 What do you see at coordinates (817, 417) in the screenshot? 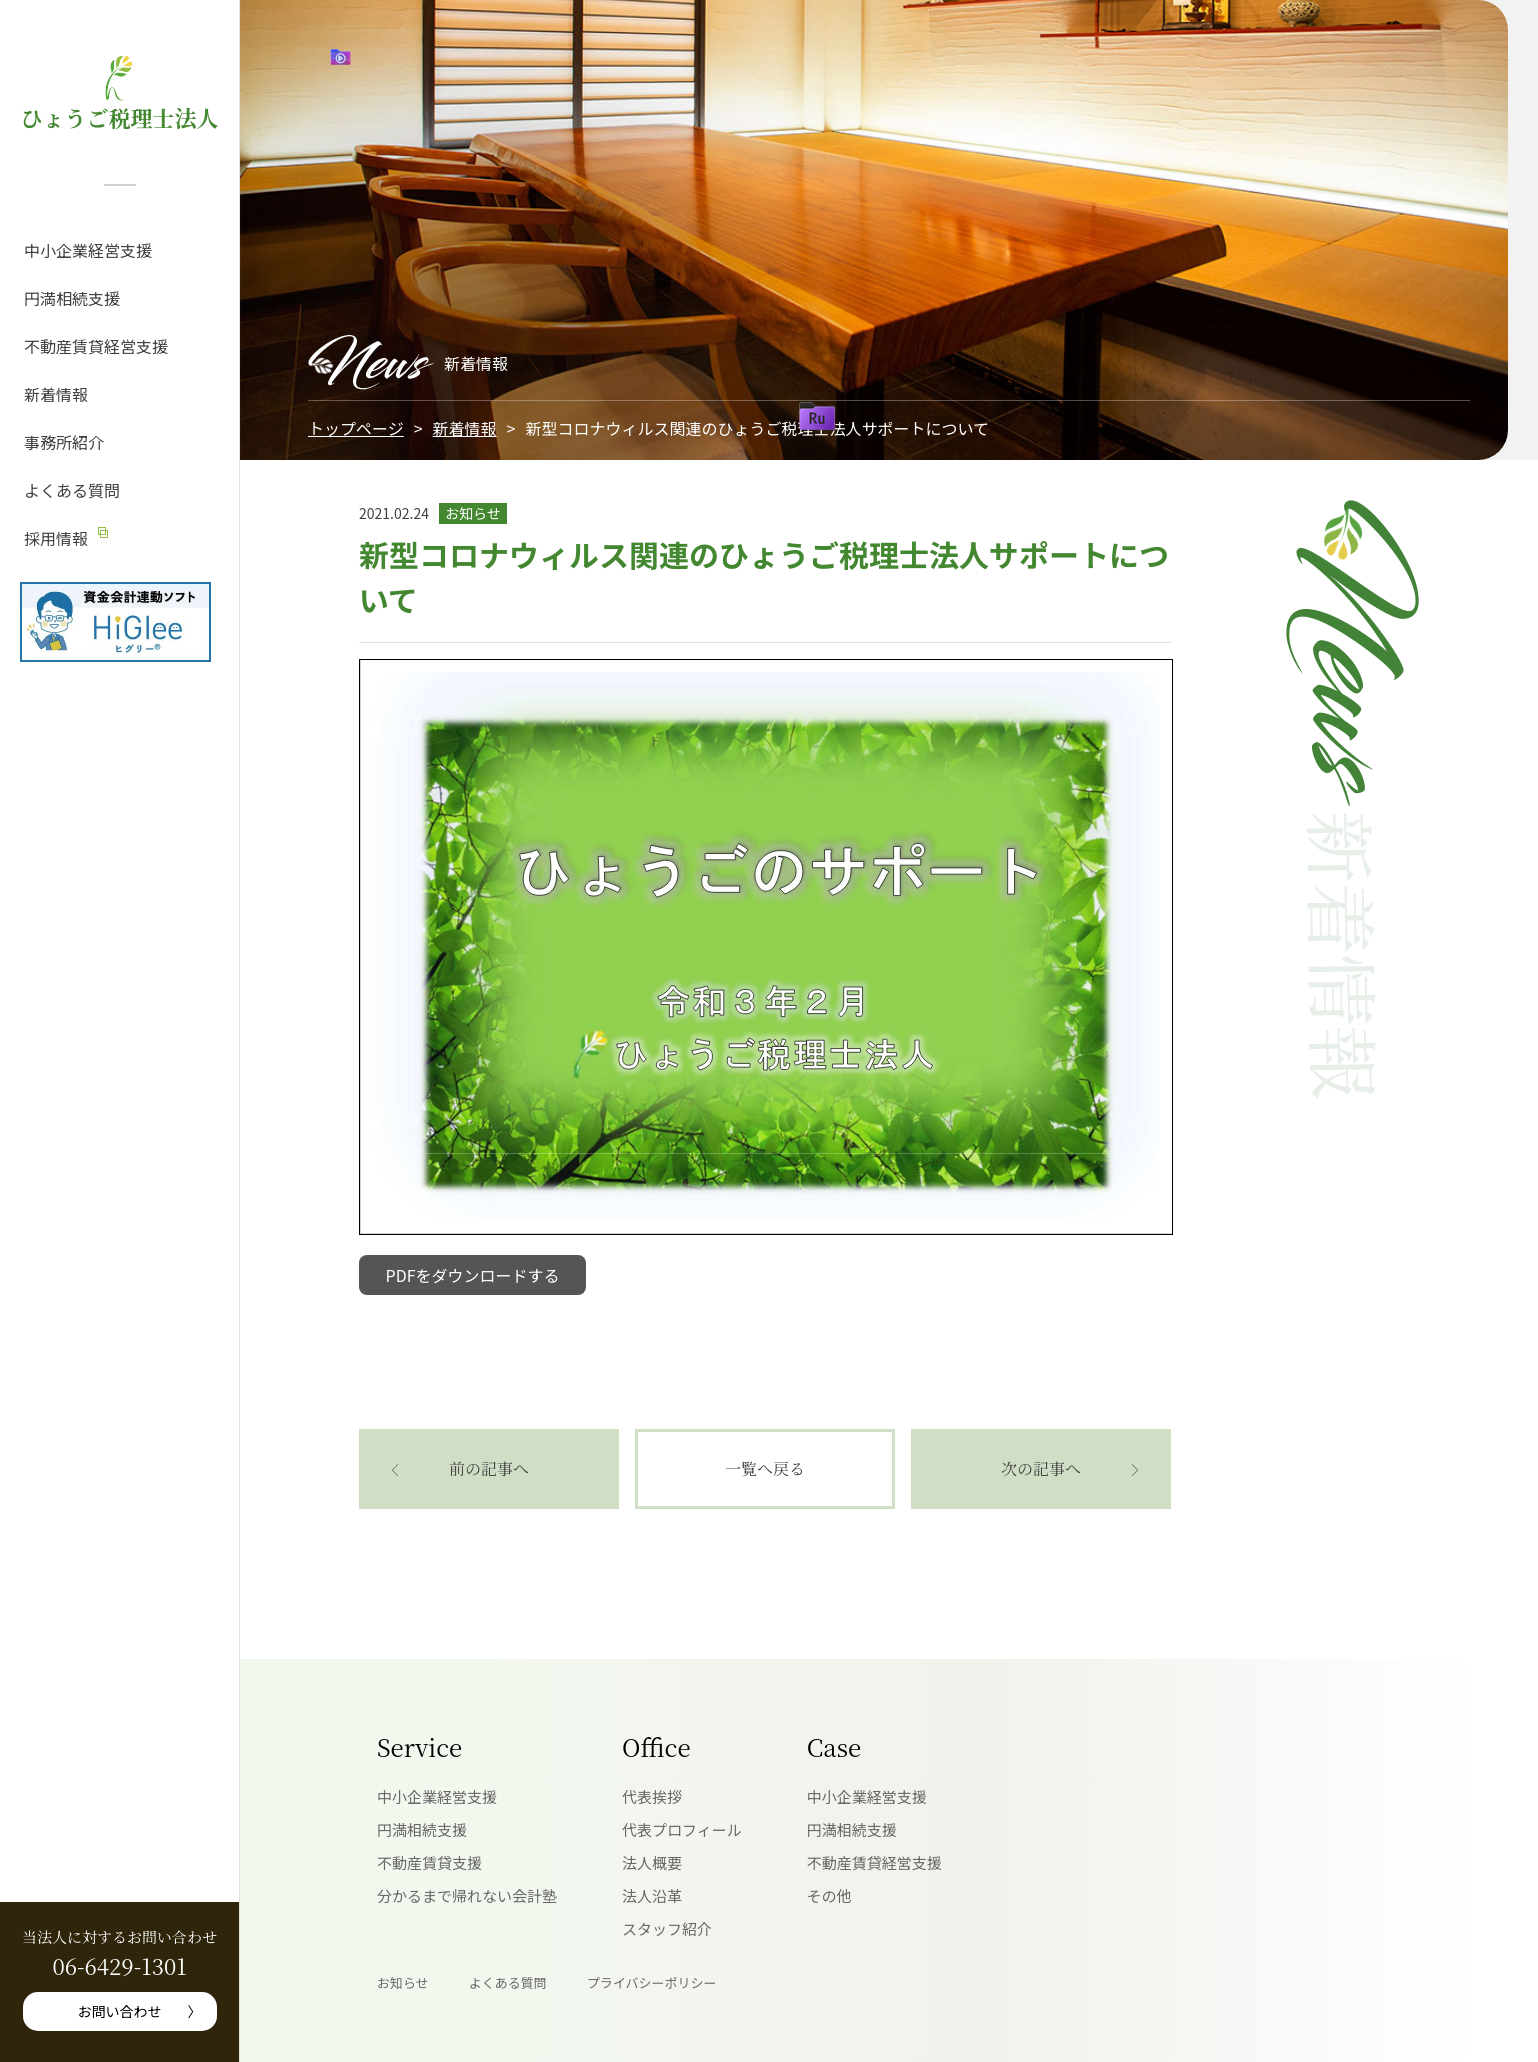
I see `open folder containing Adobe Rush project files` at bounding box center [817, 417].